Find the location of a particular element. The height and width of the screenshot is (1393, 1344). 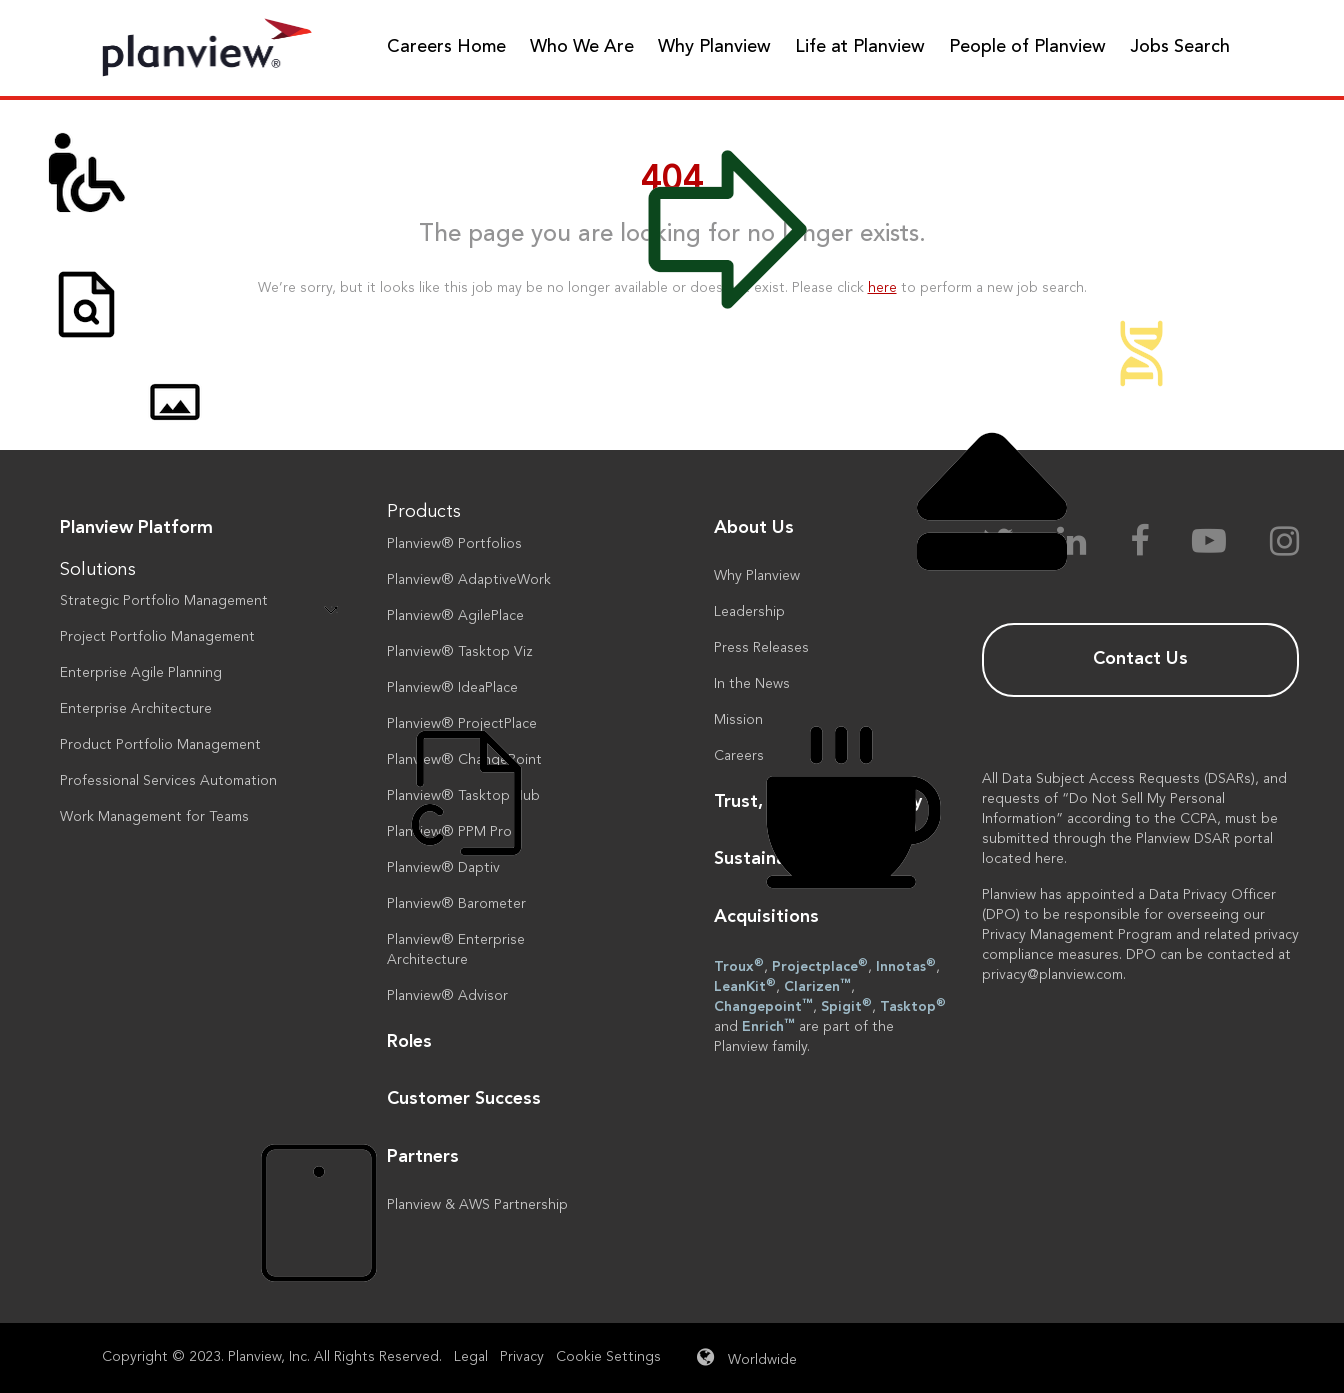

search within a document or file is located at coordinates (86, 304).